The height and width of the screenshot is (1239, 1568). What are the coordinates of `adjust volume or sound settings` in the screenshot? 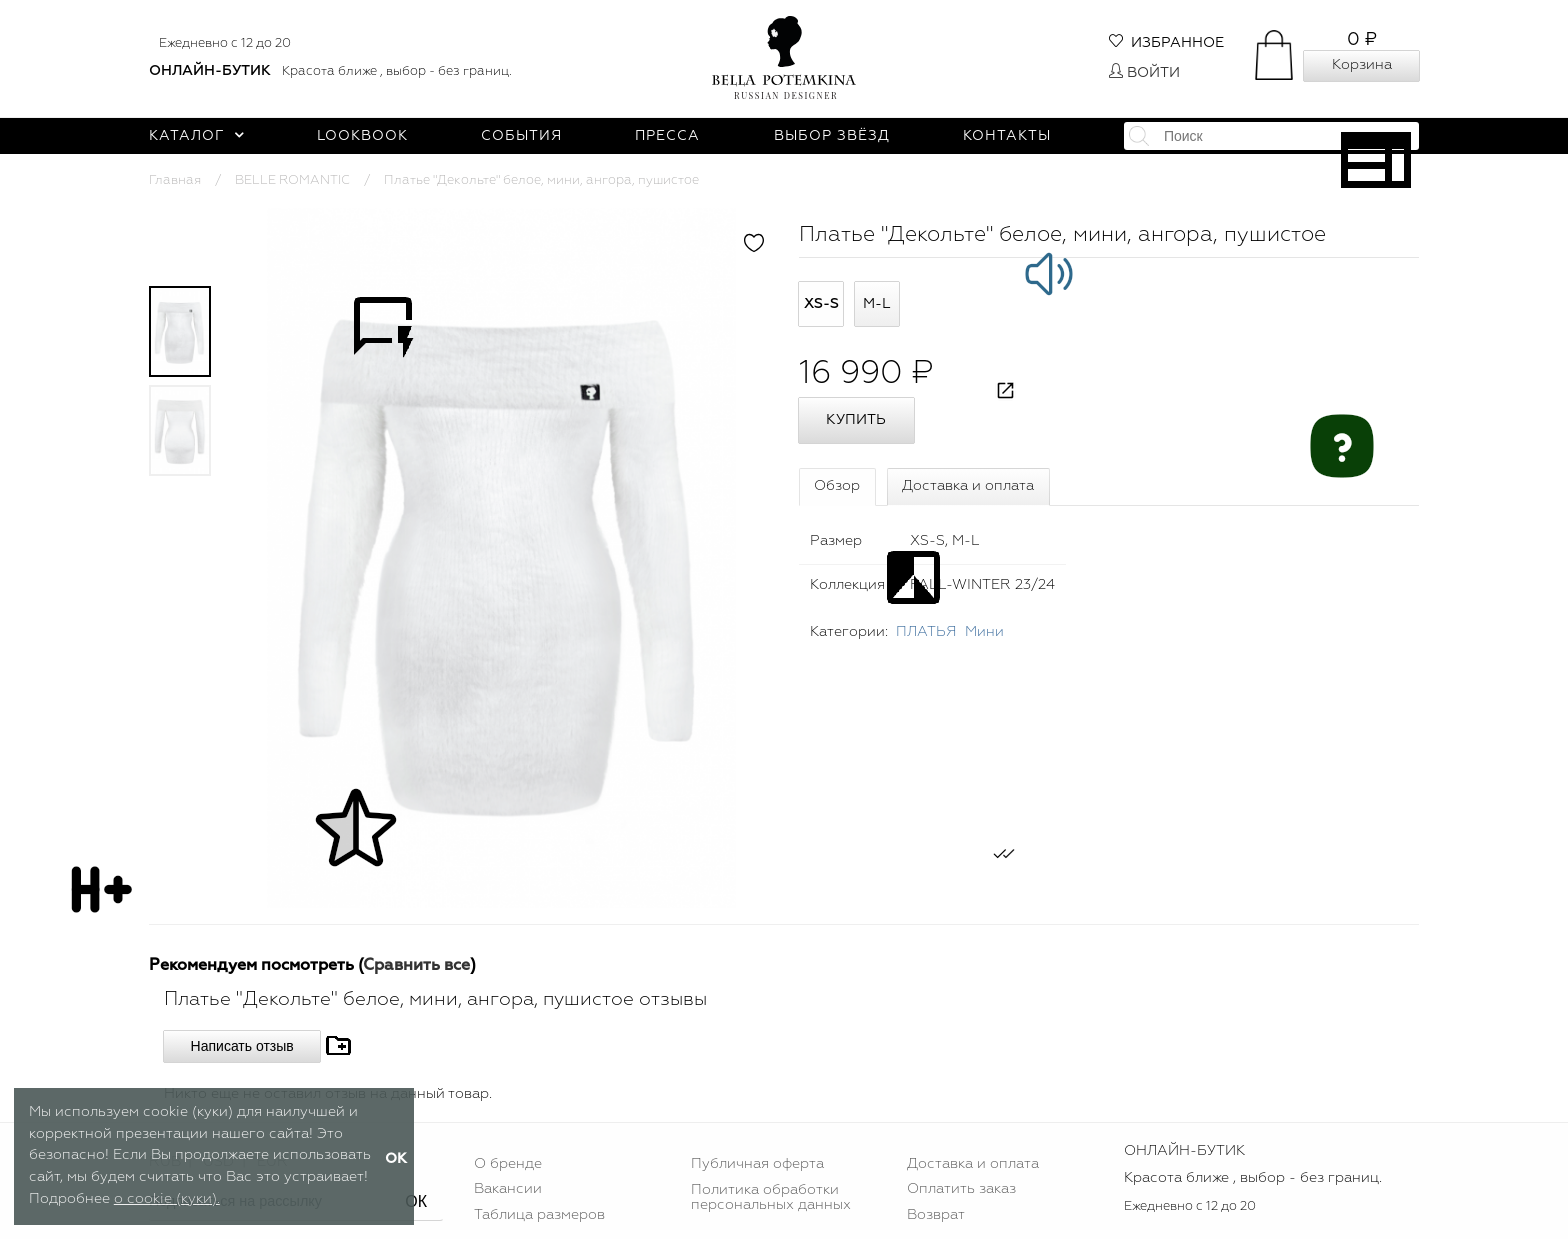 It's located at (1049, 274).